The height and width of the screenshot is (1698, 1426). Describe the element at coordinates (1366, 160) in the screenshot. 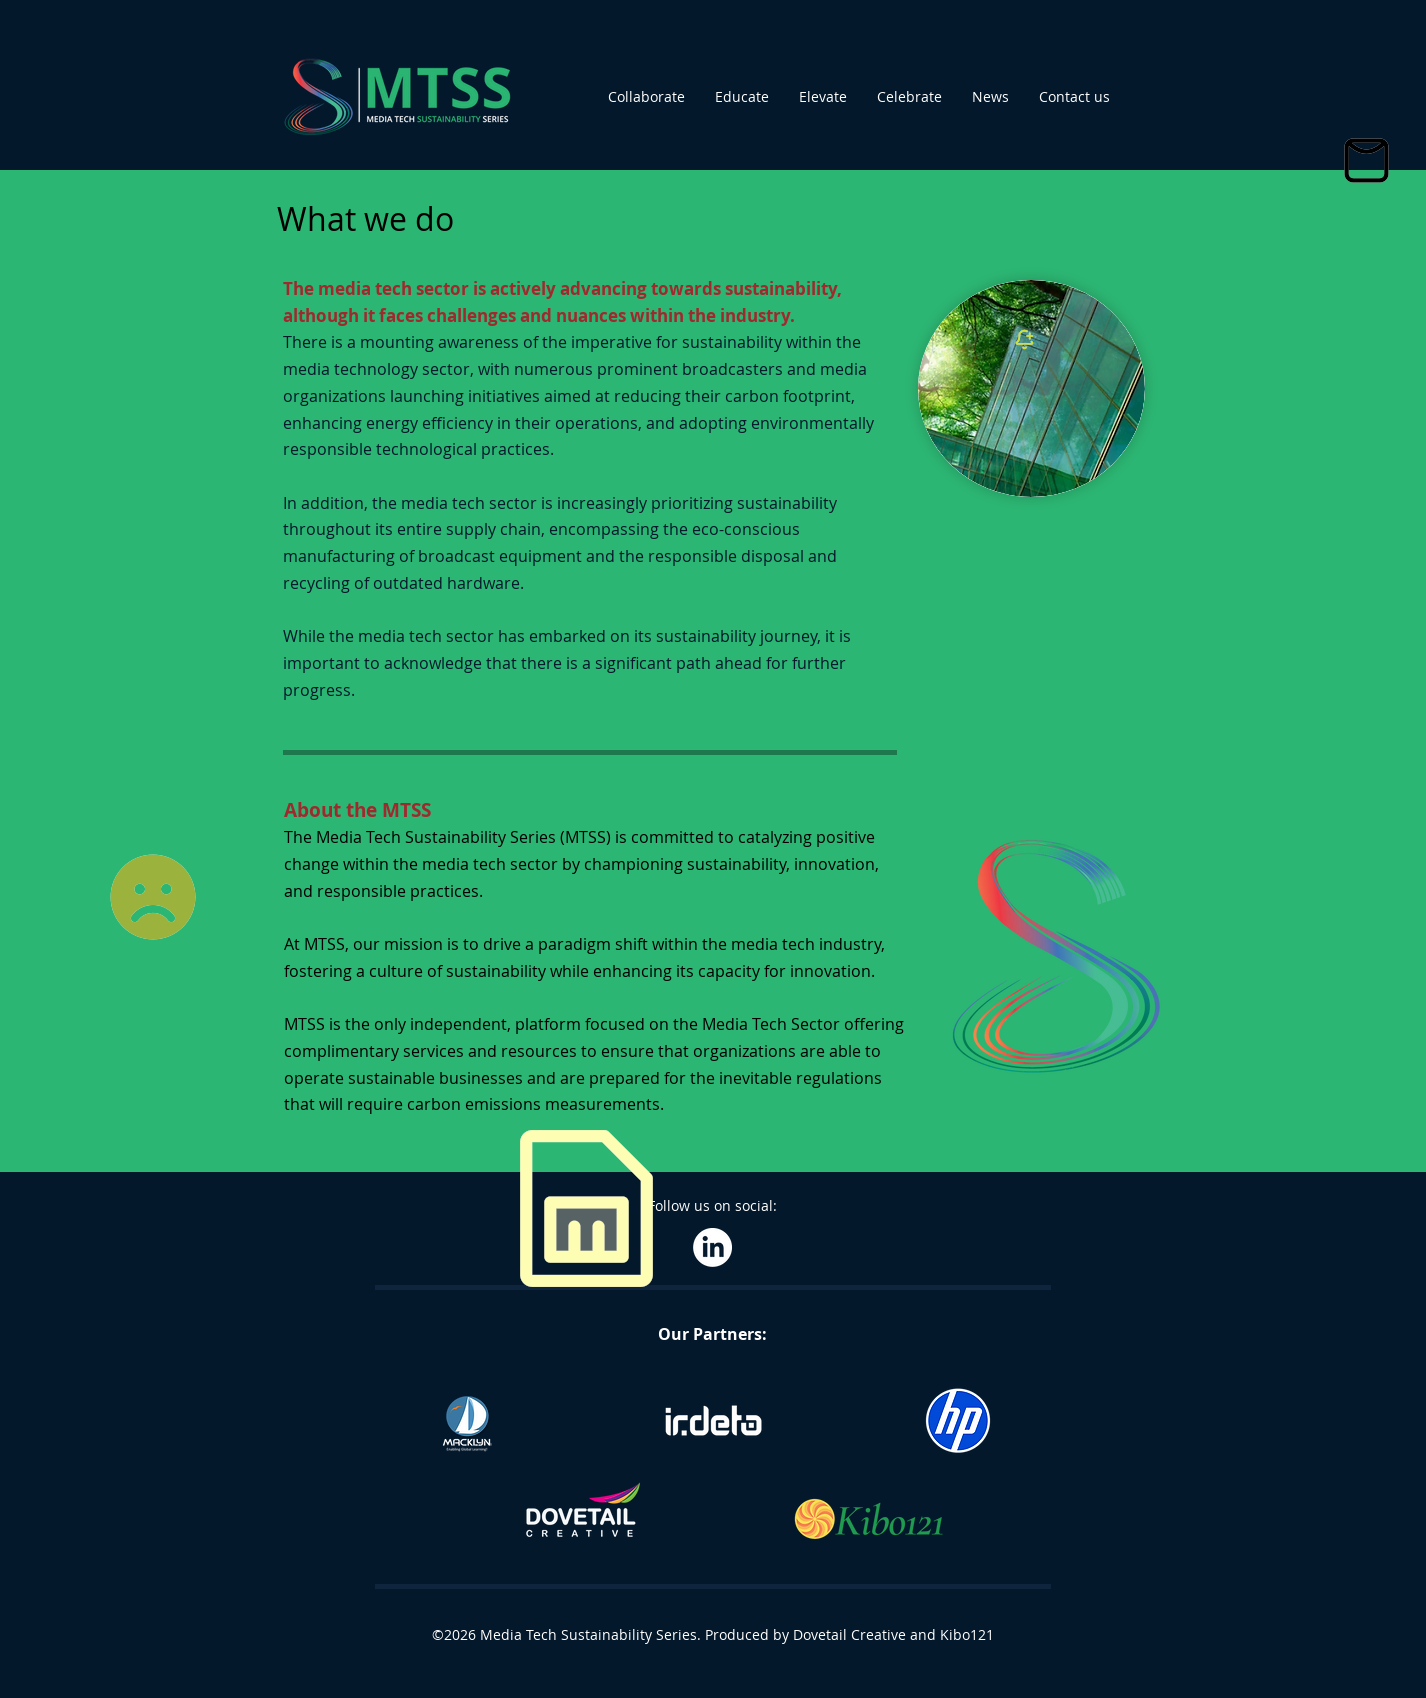

I see `hang dry laundry care instruction` at that location.